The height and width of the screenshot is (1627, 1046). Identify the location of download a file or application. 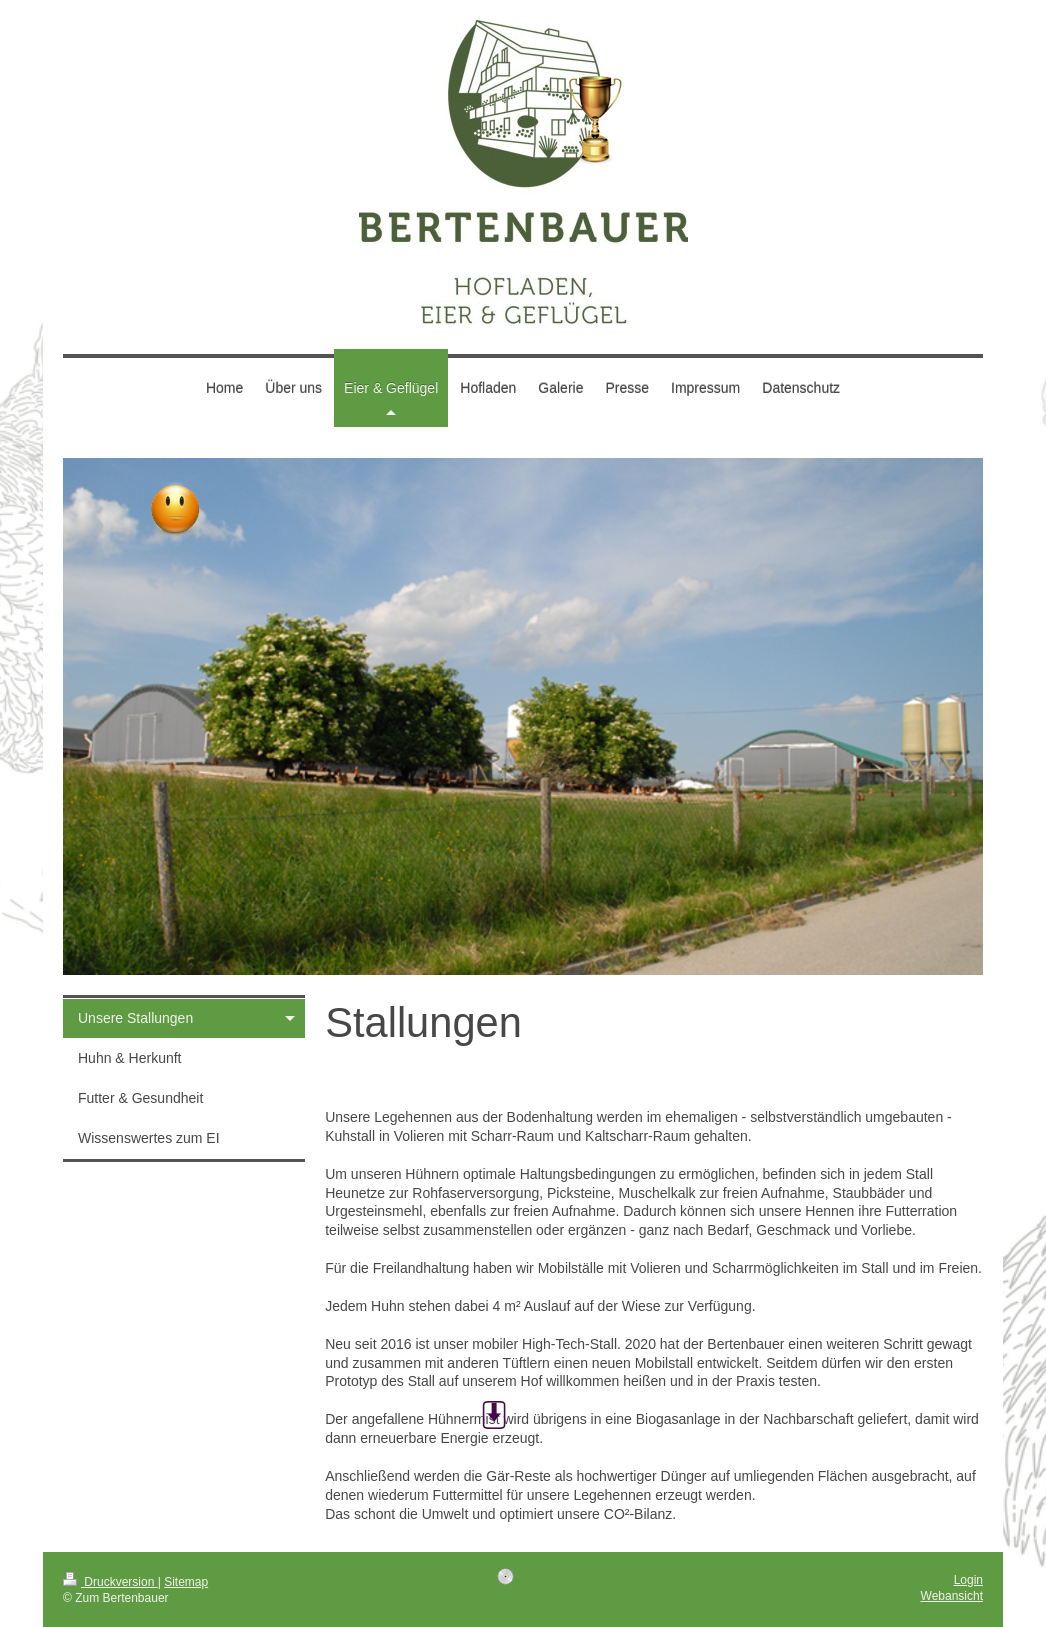
(495, 1415).